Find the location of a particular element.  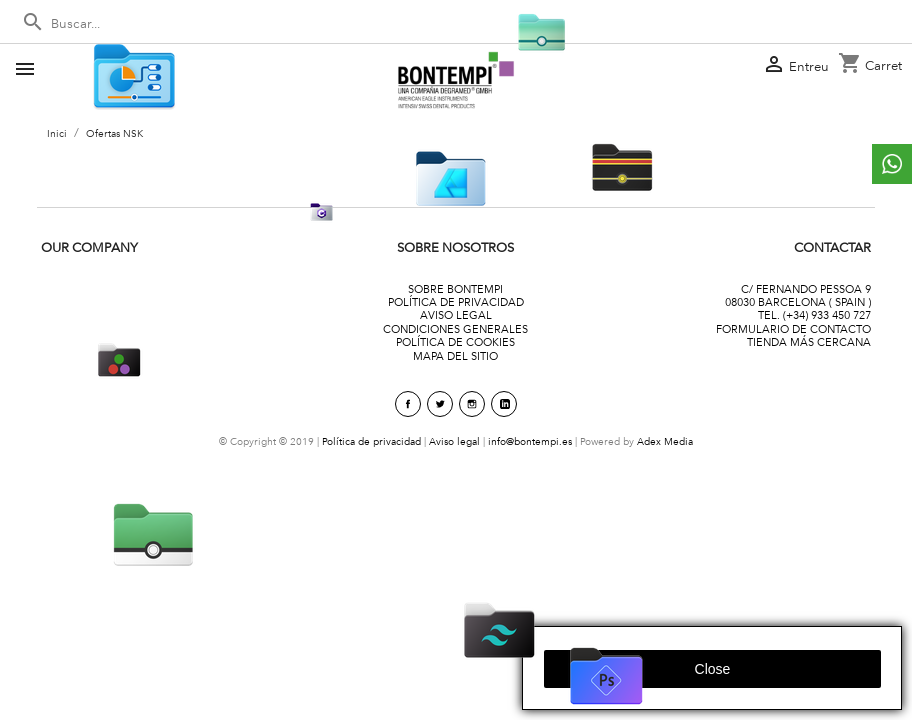

open folder containing pokémon game files is located at coordinates (541, 33).